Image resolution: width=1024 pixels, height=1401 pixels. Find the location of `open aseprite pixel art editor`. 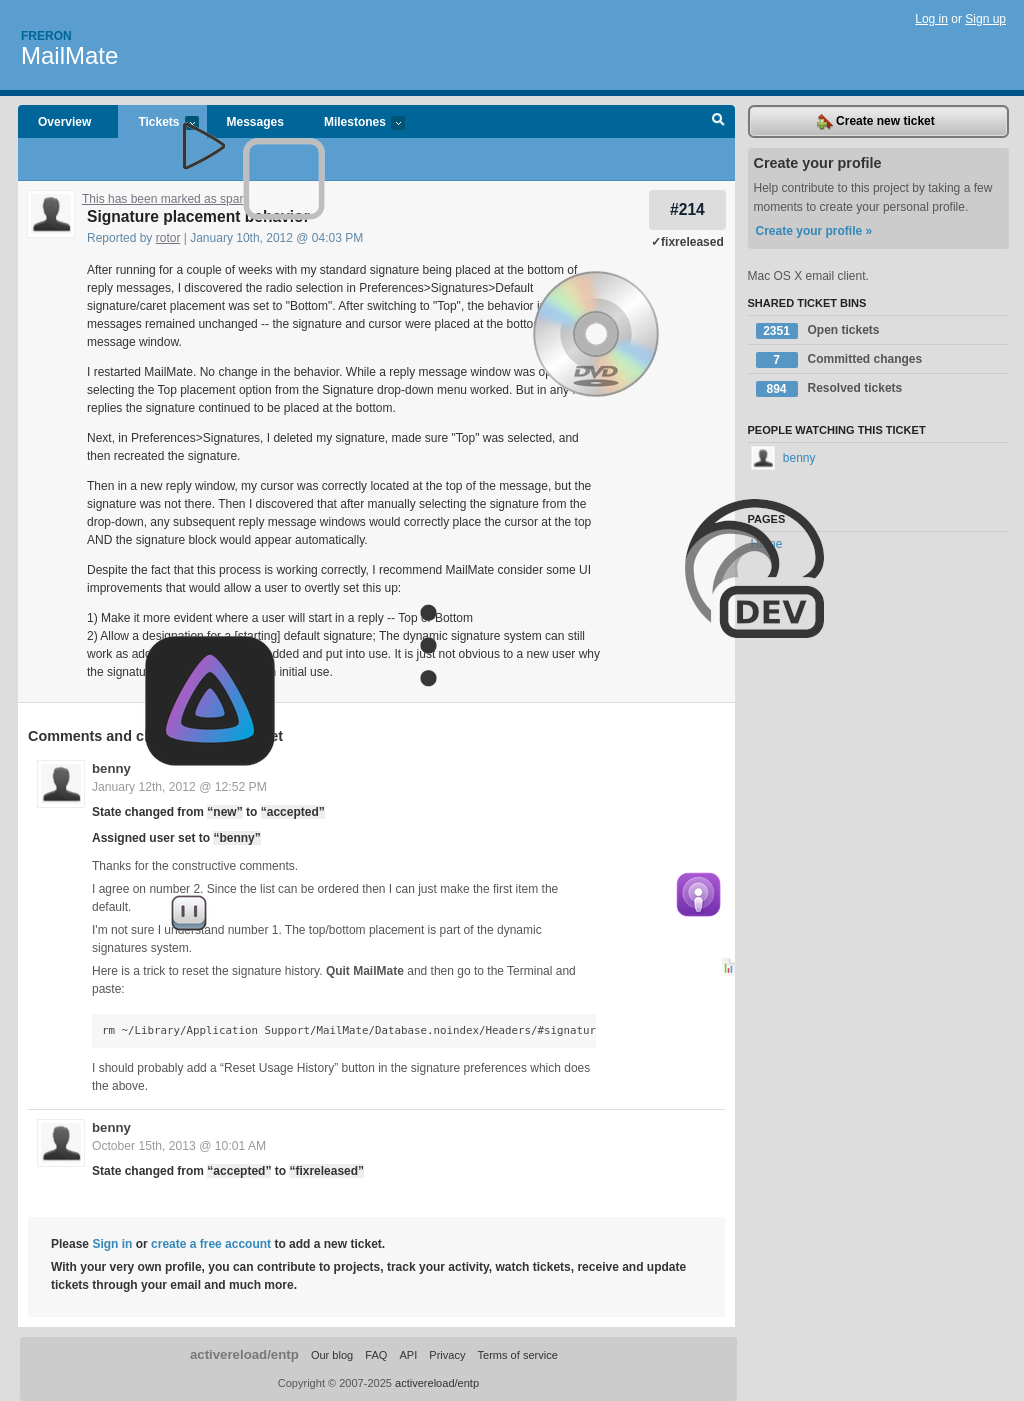

open aseprite pixel art editor is located at coordinates (189, 913).